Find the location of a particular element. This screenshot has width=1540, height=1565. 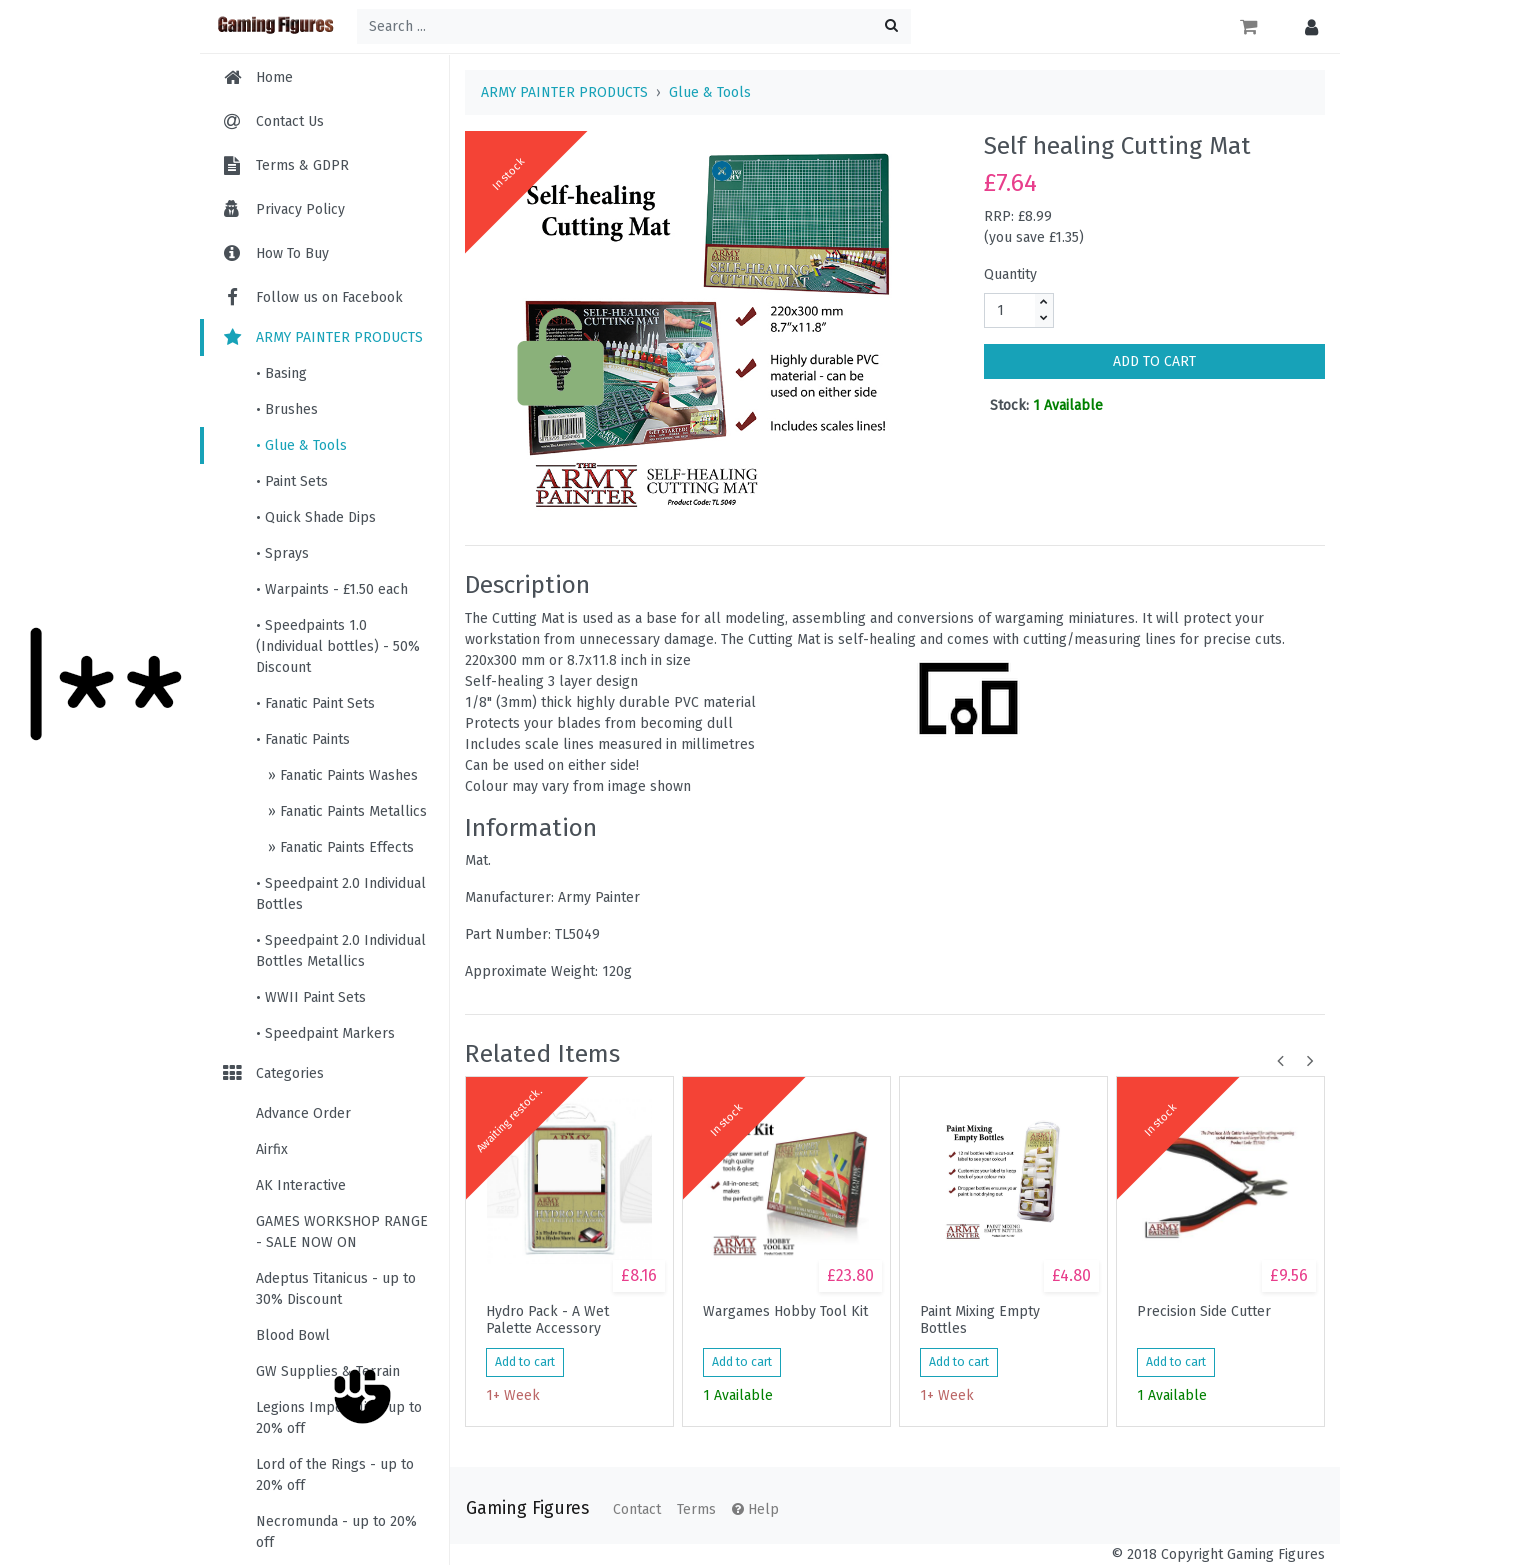

indicates solidarity or support action is located at coordinates (362, 1395).